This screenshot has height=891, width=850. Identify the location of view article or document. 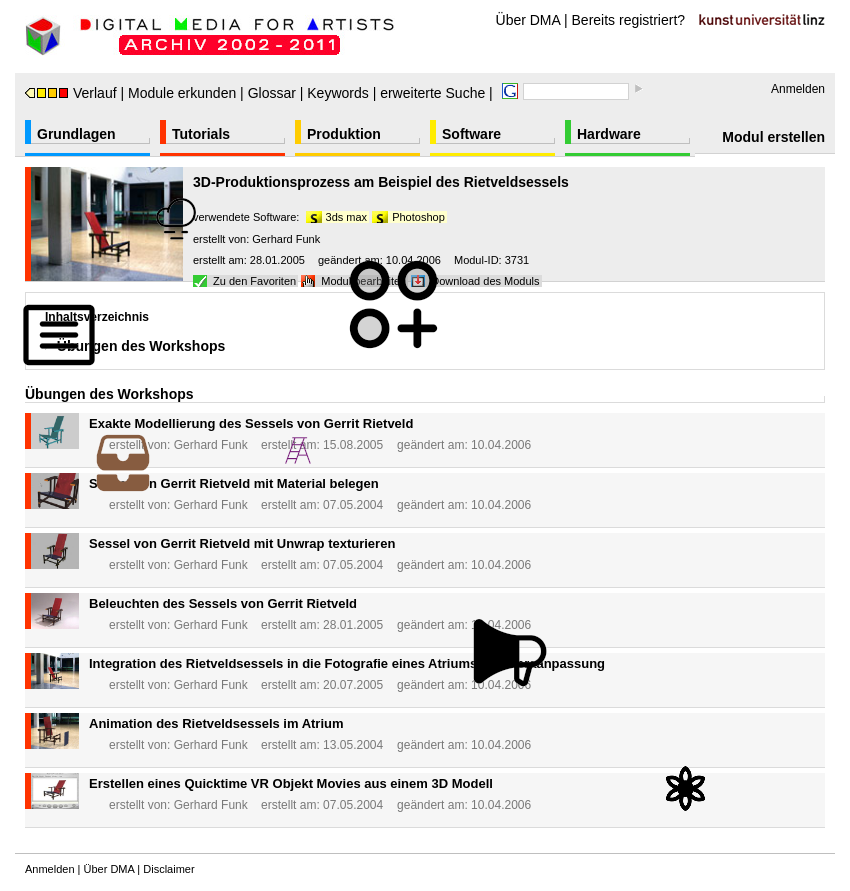
(59, 335).